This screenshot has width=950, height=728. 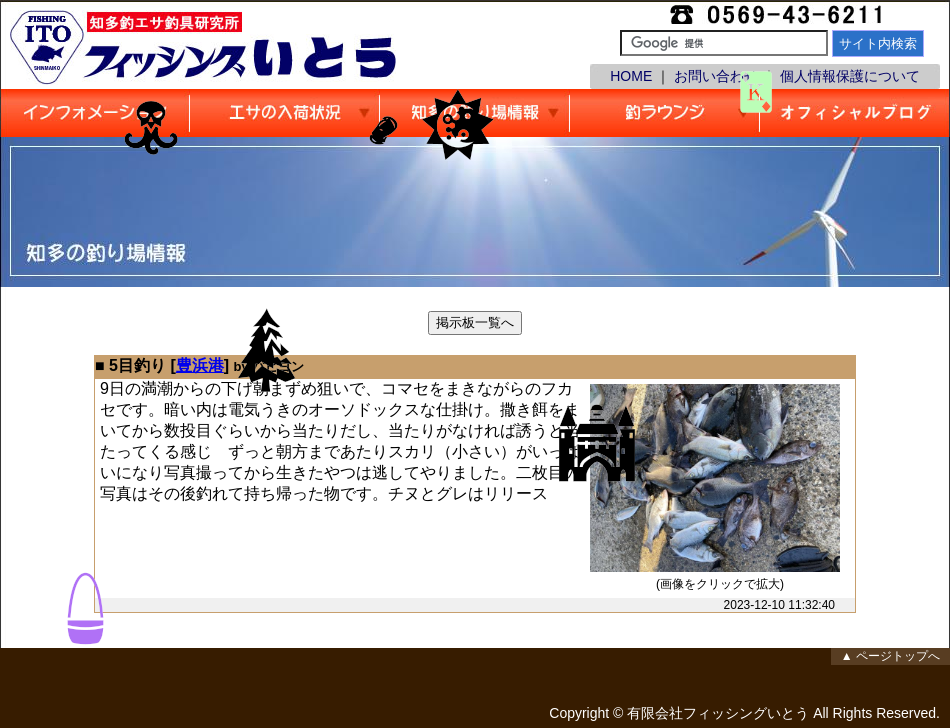 I want to click on king of diamonds playing card, so click(x=756, y=92).